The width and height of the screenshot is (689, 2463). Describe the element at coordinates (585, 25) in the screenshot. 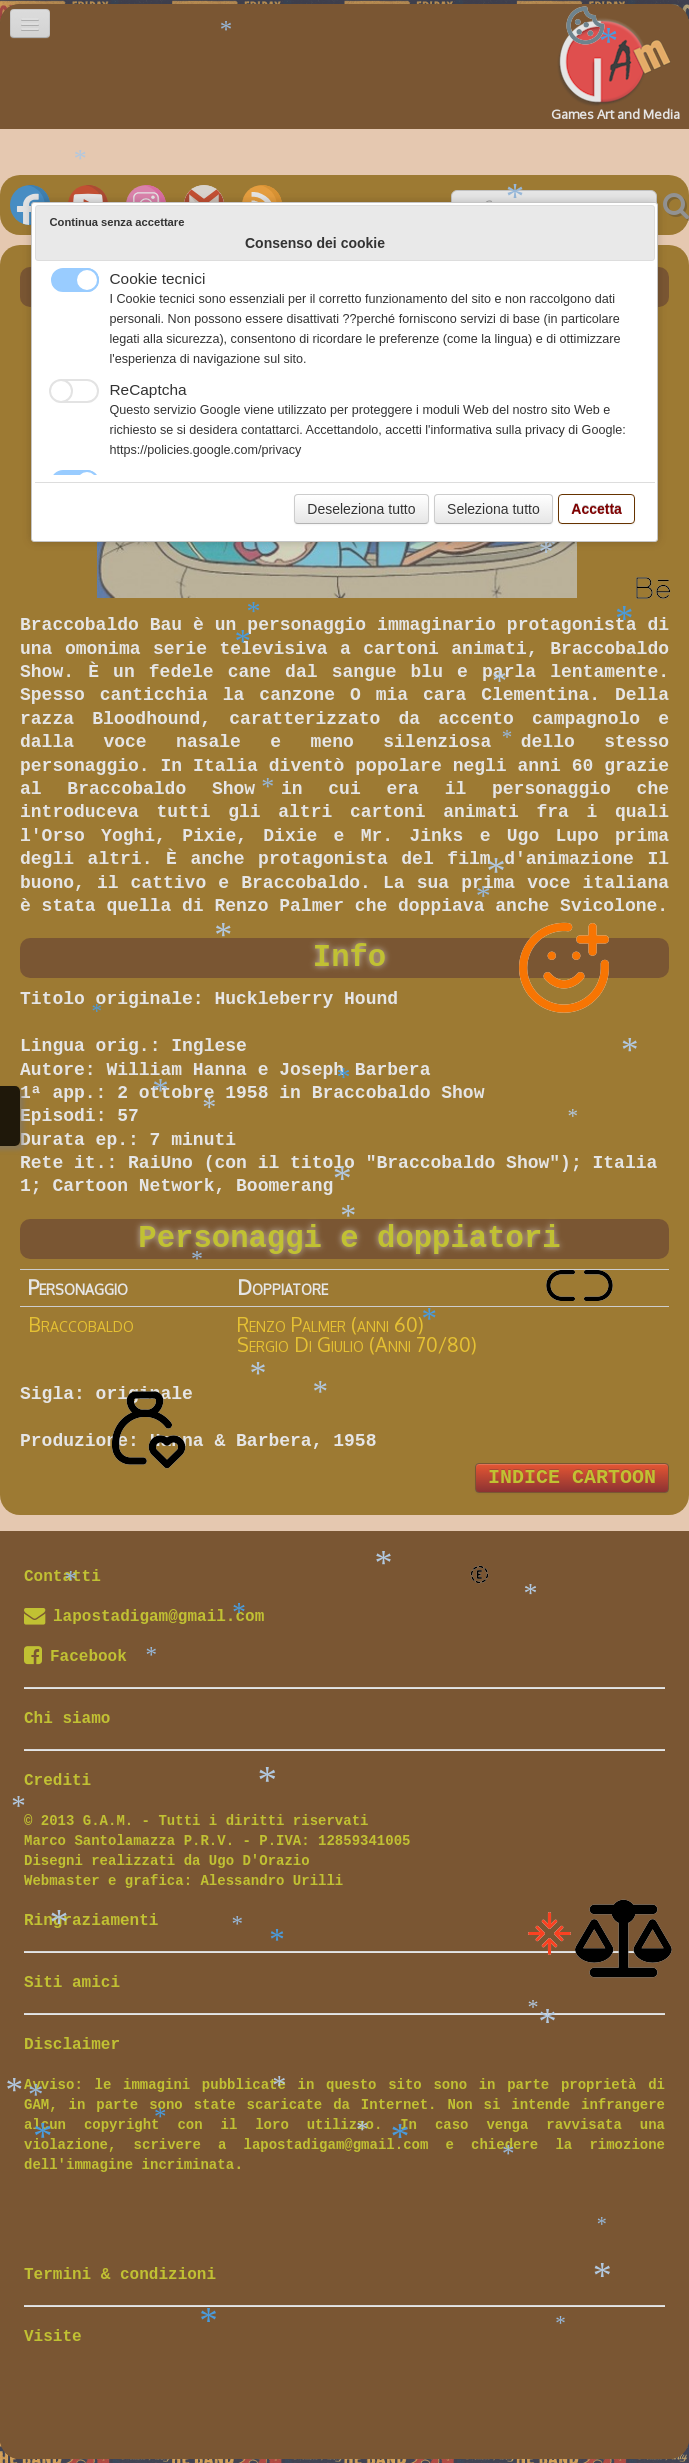

I see `manage cookie preferences and privacy settings` at that location.